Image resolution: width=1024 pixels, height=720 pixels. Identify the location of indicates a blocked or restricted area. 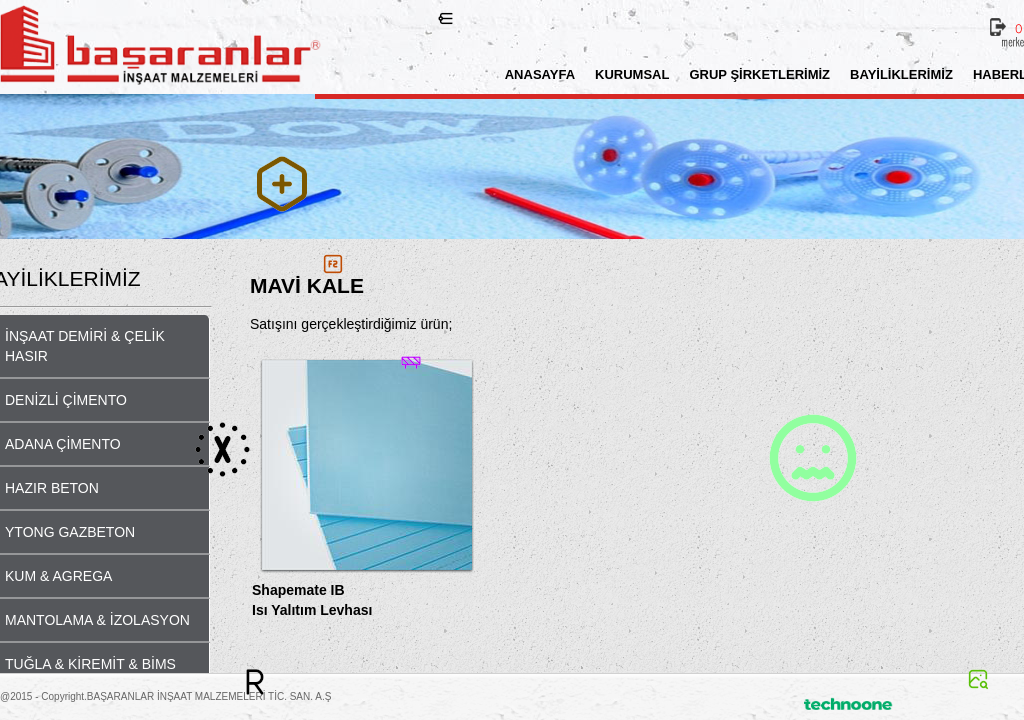
(411, 362).